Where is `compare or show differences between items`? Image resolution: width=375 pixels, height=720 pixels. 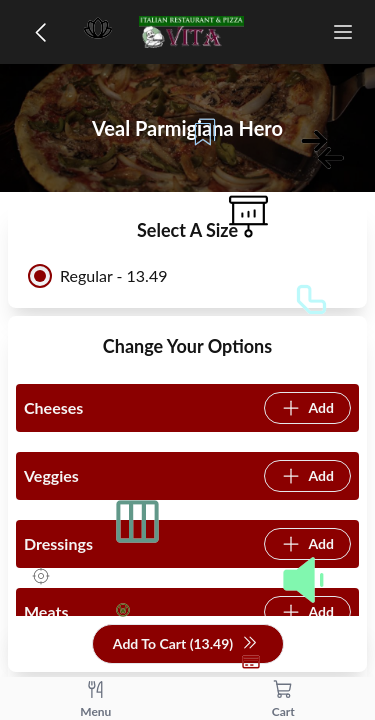 compare or show differences between items is located at coordinates (322, 149).